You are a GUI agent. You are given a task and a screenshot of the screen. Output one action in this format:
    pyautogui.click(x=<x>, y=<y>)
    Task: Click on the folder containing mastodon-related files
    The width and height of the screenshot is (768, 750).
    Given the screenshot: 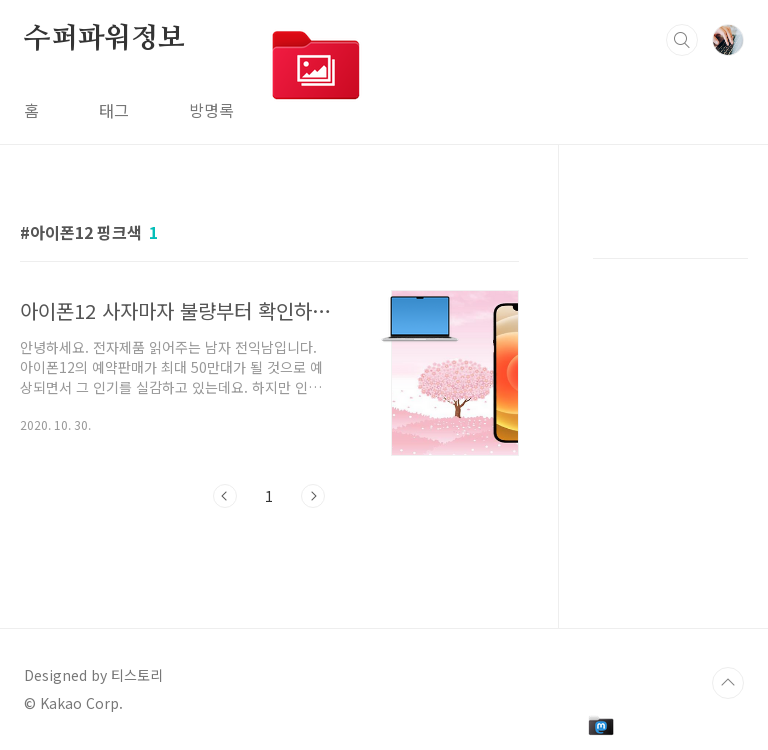 What is the action you would take?
    pyautogui.click(x=601, y=726)
    